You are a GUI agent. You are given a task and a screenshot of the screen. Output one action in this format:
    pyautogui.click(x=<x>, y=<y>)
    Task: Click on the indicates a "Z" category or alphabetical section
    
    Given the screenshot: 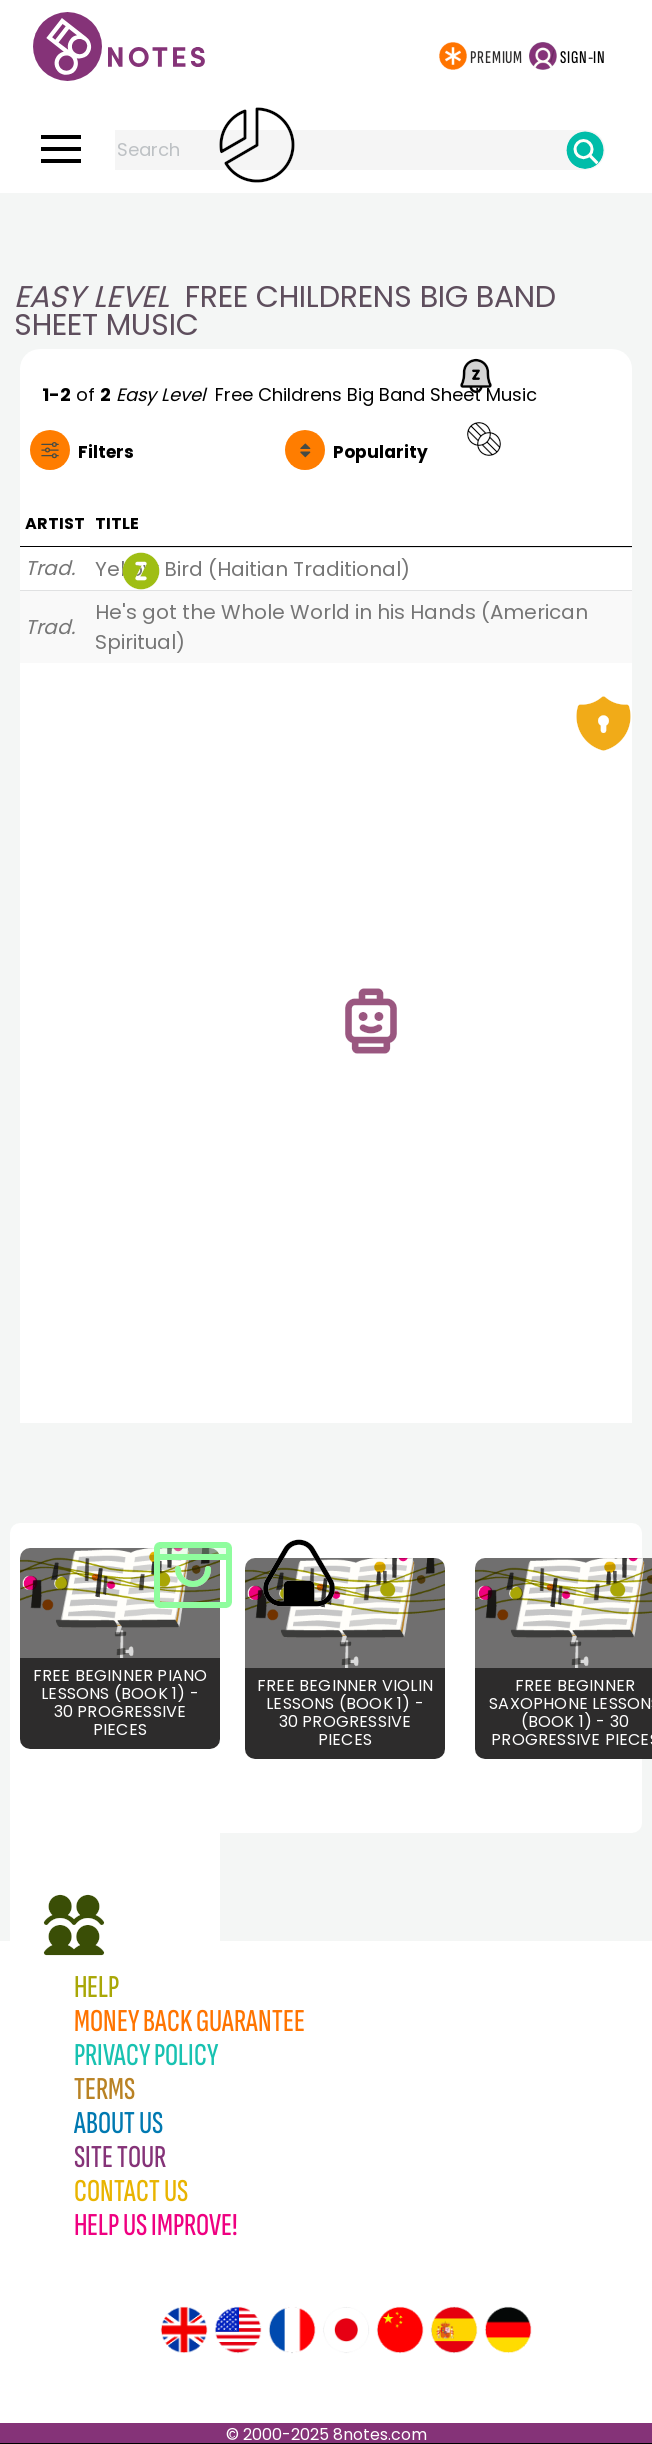 What is the action you would take?
    pyautogui.click(x=141, y=571)
    